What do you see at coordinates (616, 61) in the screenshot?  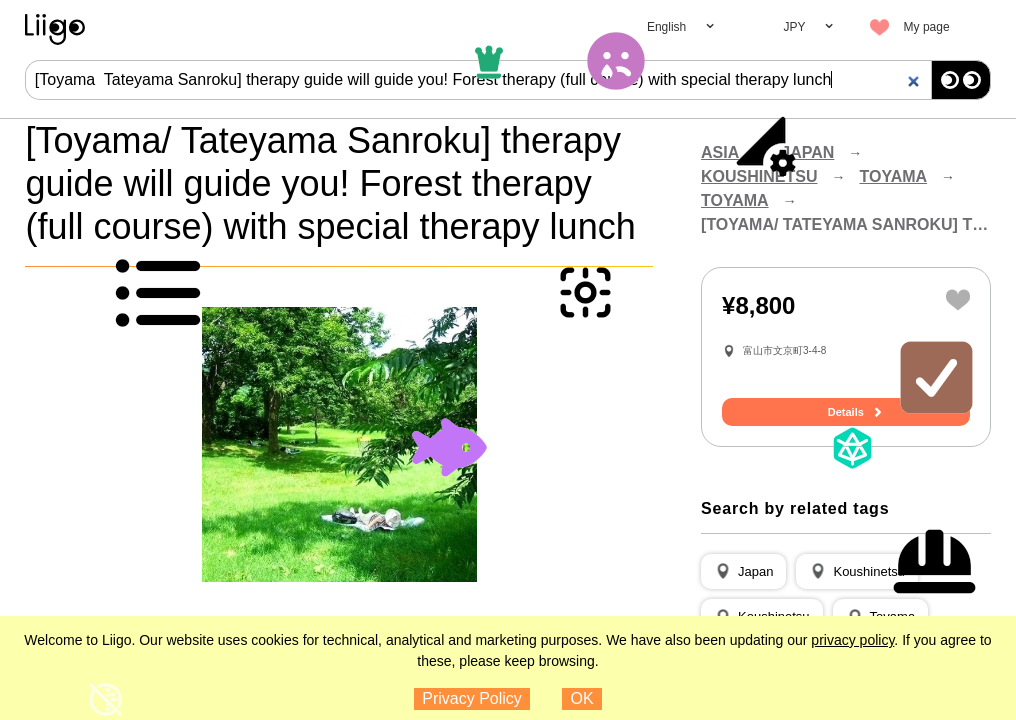 I see `indicates an error or something went wrong` at bounding box center [616, 61].